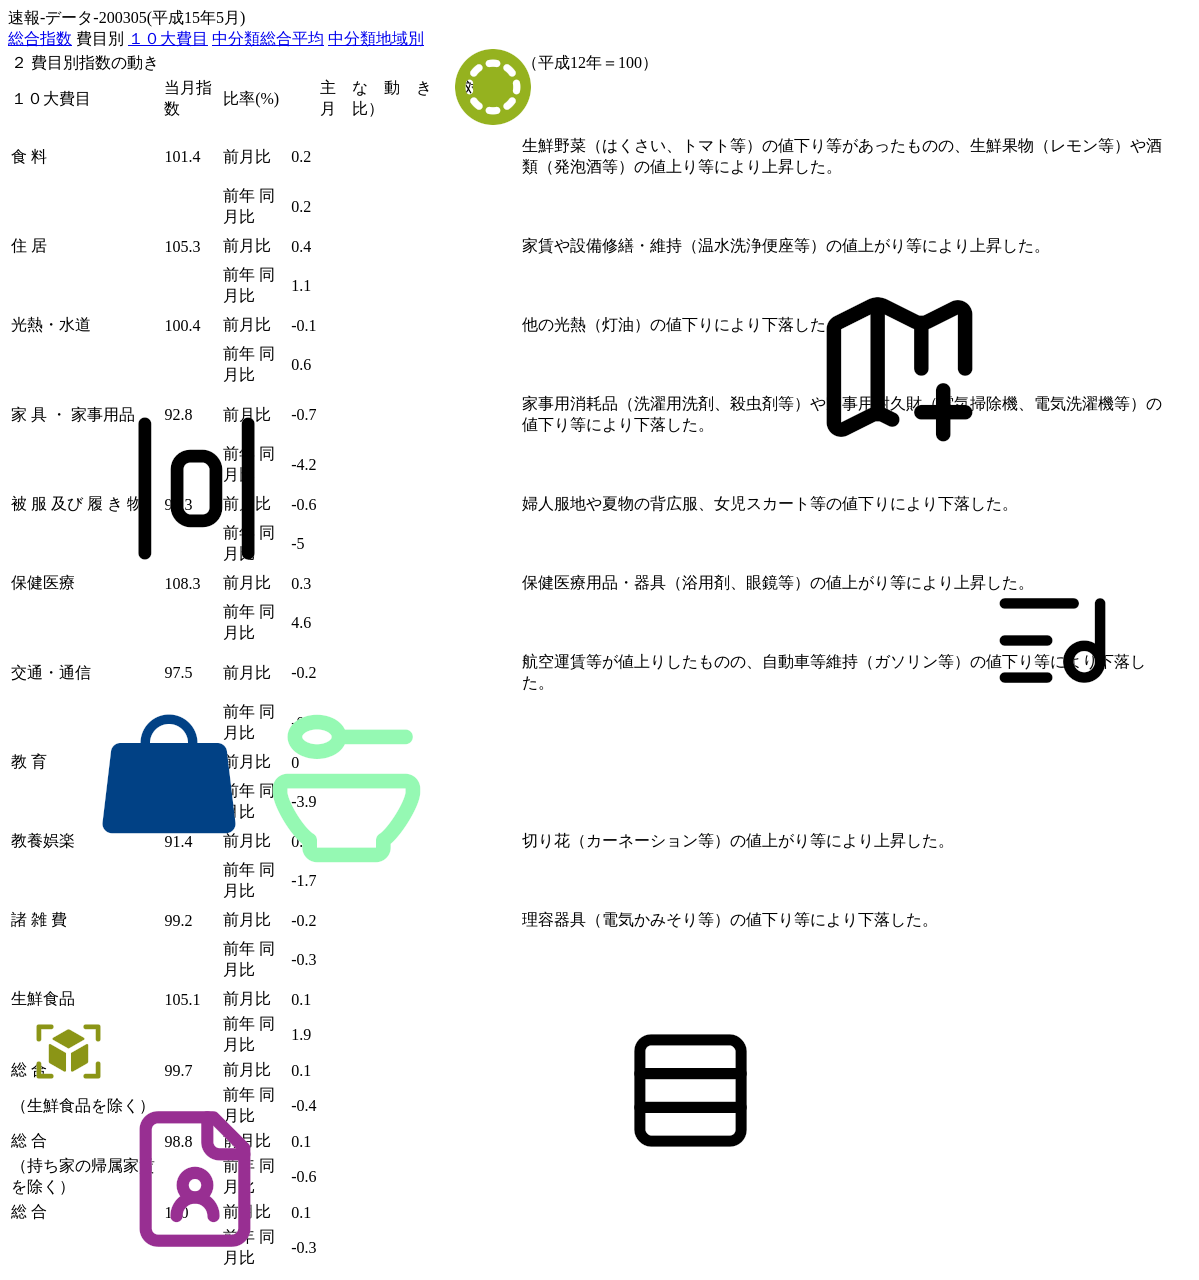  I want to click on view your shopping bag, so click(169, 781).